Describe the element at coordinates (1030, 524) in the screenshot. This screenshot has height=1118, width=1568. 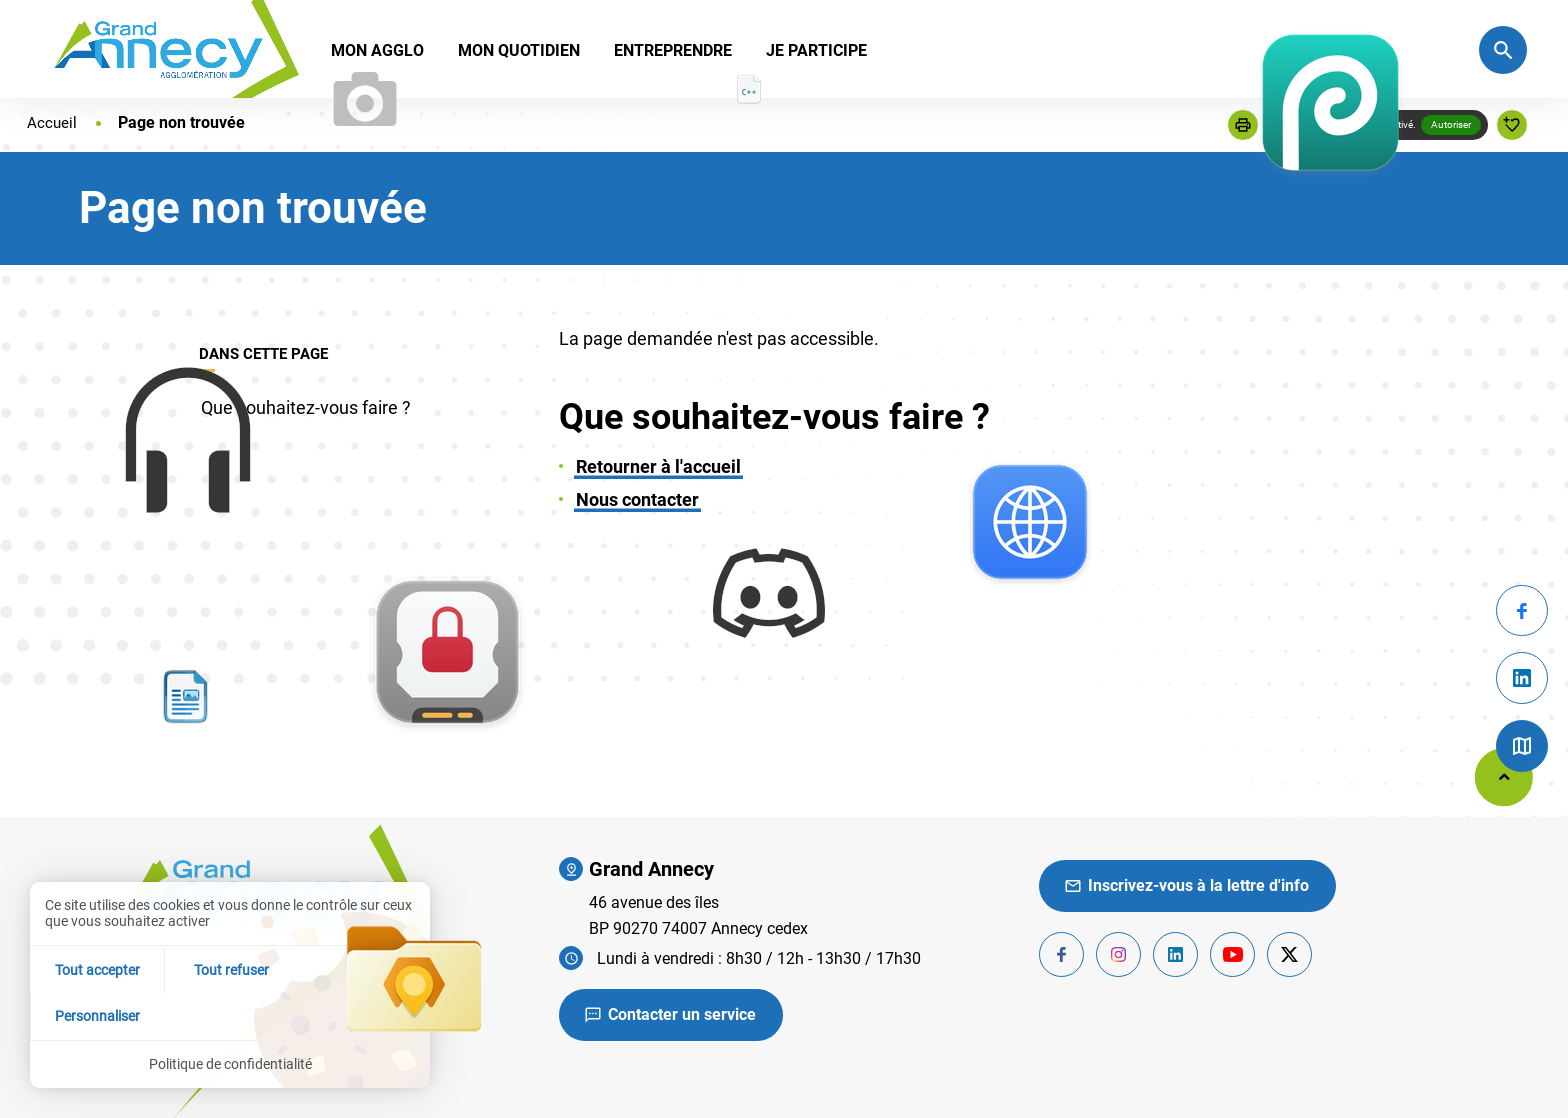
I see `open language & region settings` at that location.